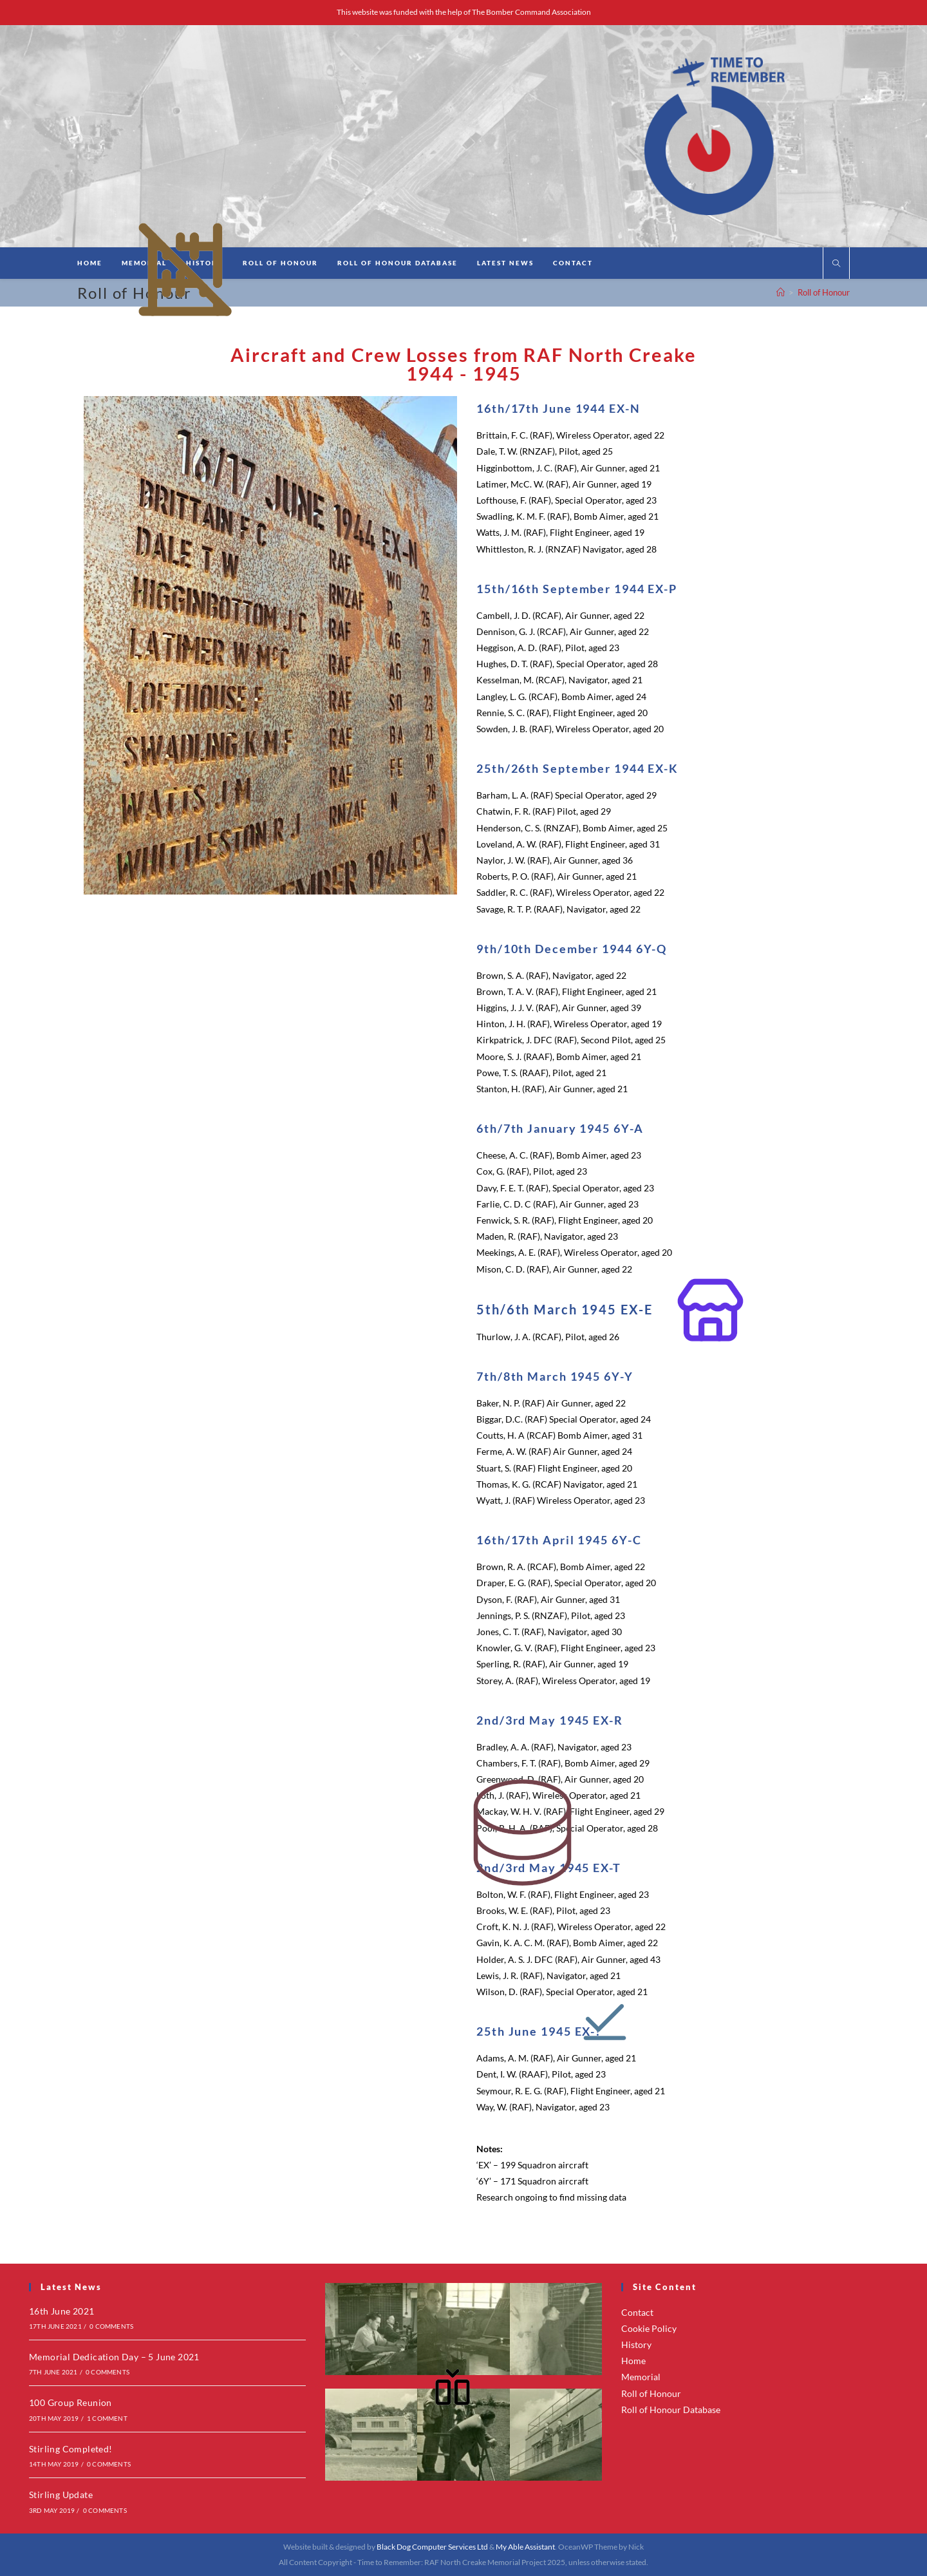 The height and width of the screenshot is (2576, 927). What do you see at coordinates (604, 2023) in the screenshot?
I see `confirm or submit an action` at bounding box center [604, 2023].